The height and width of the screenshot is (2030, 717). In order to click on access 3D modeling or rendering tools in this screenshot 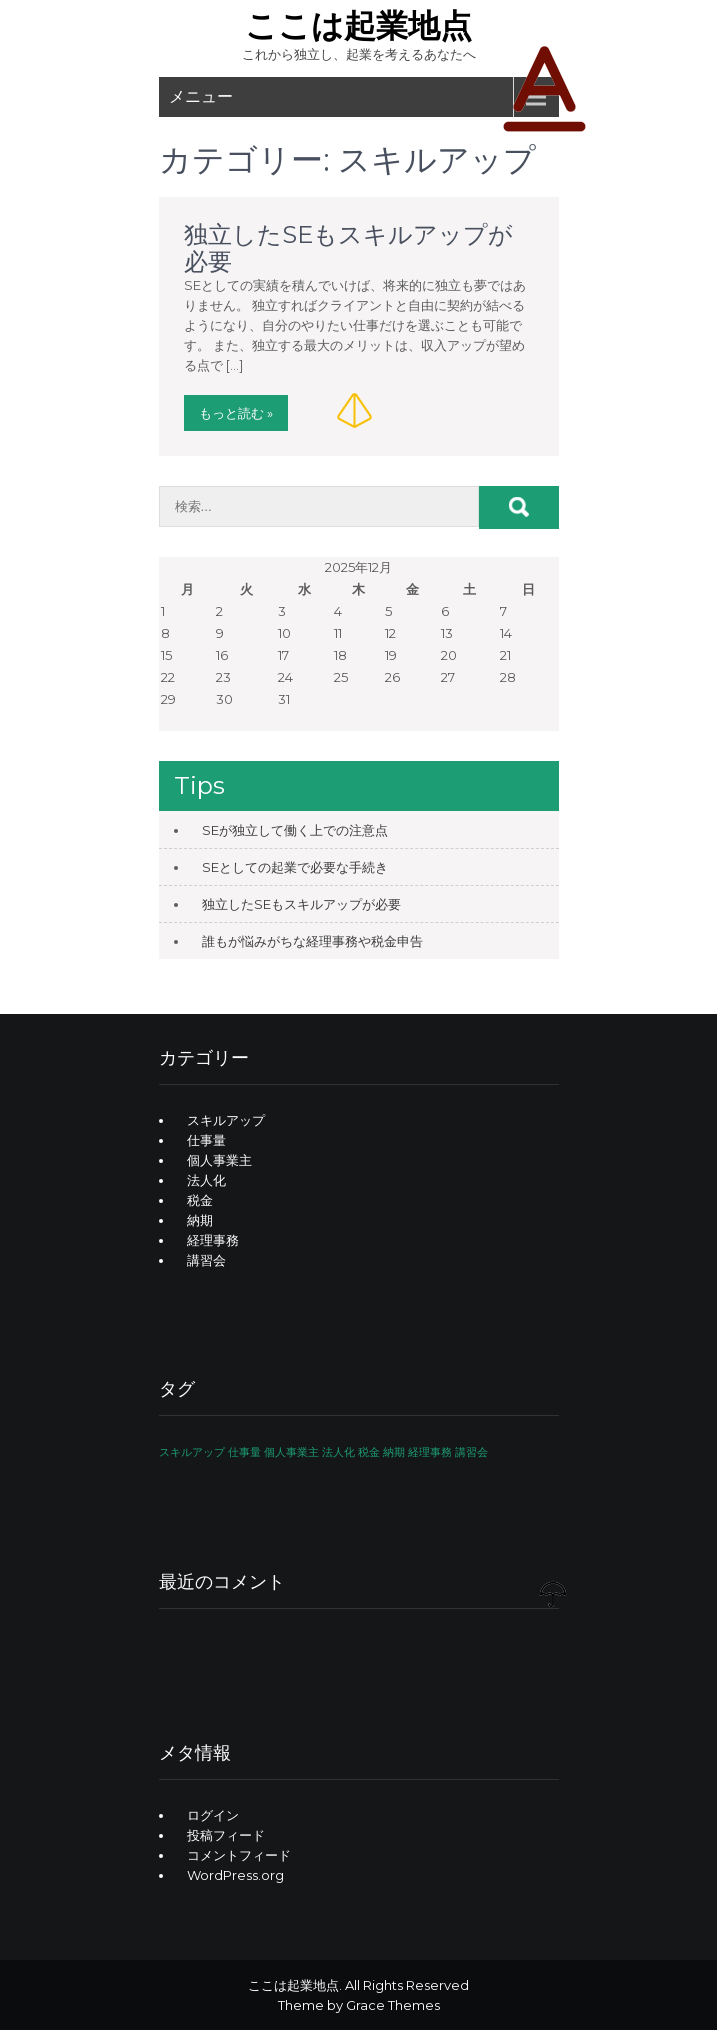, I will do `click(354, 410)`.